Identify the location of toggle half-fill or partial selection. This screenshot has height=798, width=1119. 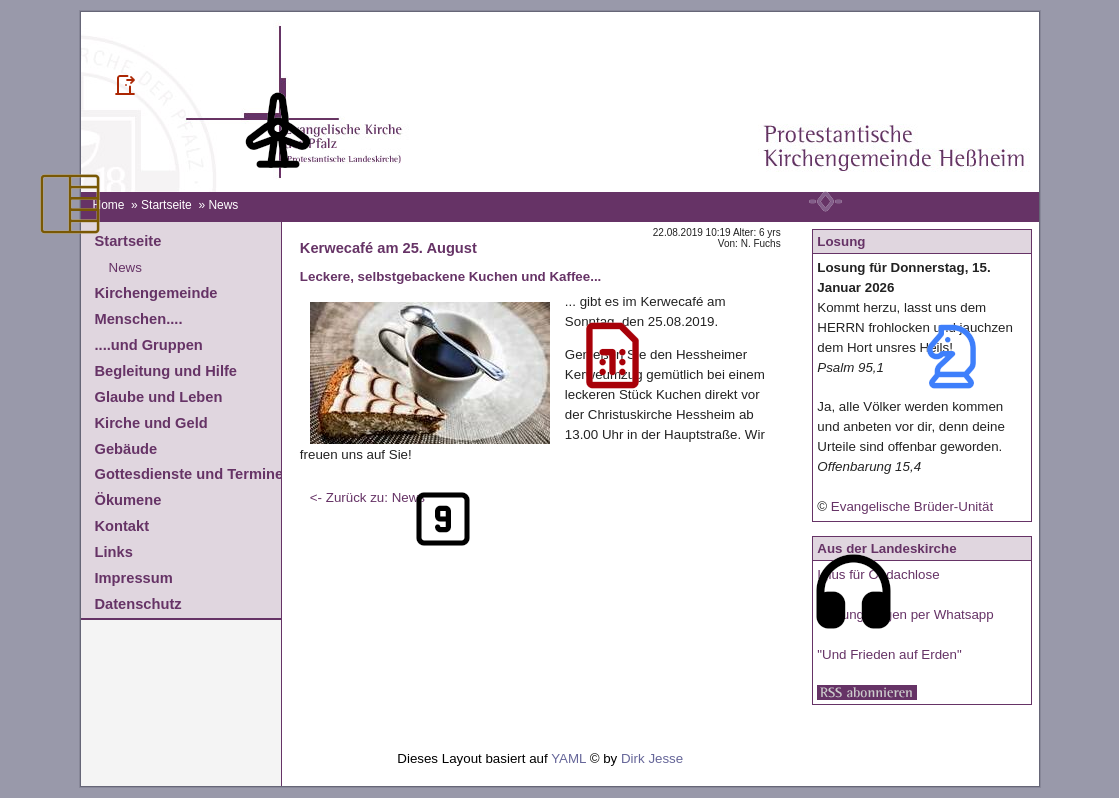
(70, 204).